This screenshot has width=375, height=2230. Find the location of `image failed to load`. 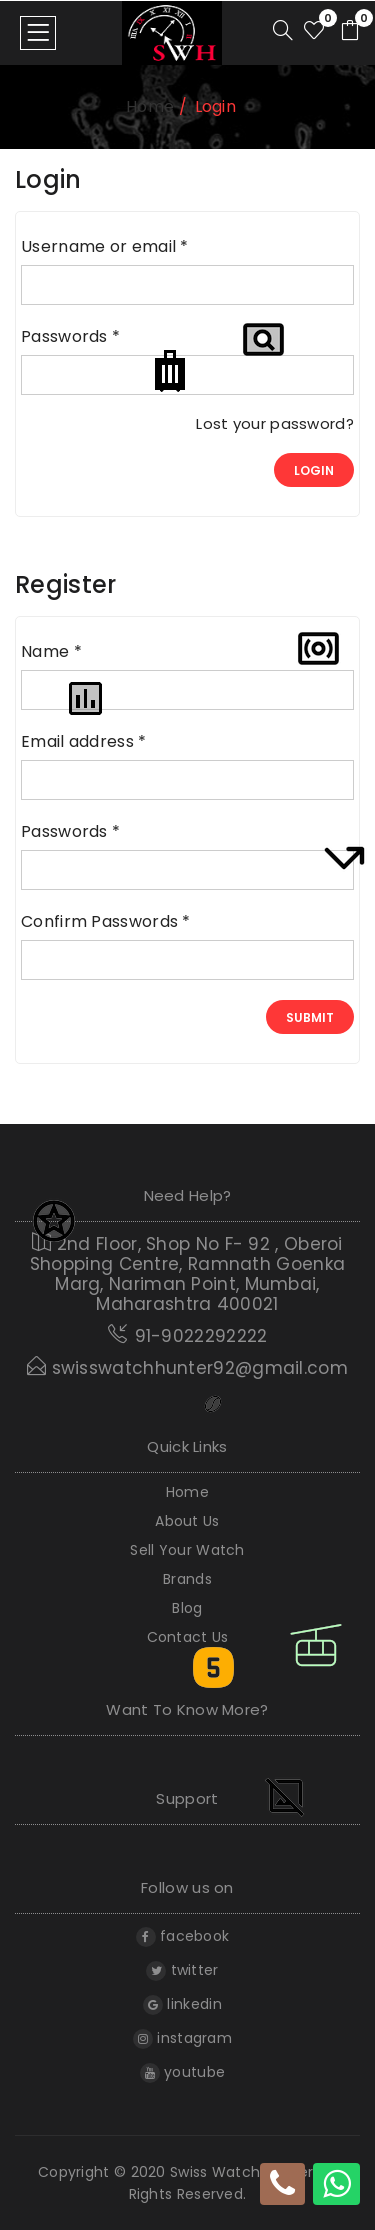

image failed to load is located at coordinates (286, 1796).